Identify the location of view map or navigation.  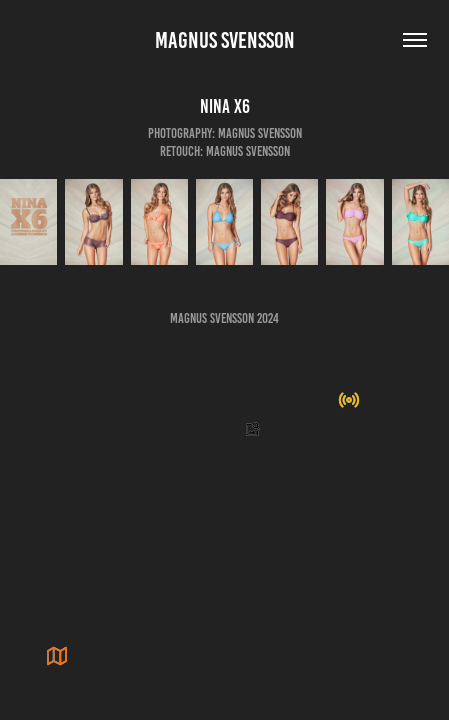
(57, 656).